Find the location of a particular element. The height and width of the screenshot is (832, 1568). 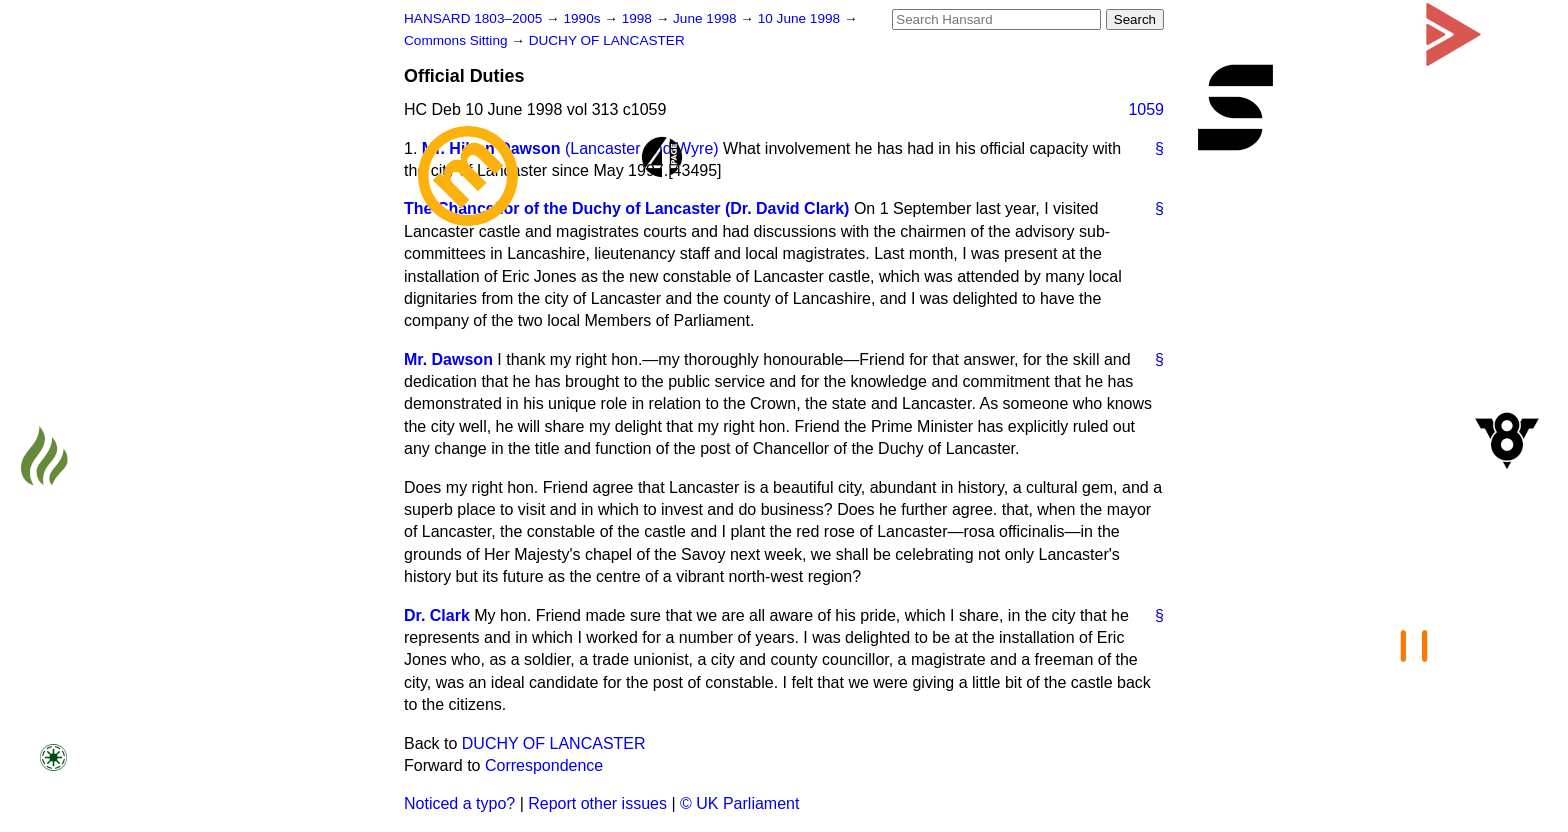

pause media playback is located at coordinates (1414, 646).